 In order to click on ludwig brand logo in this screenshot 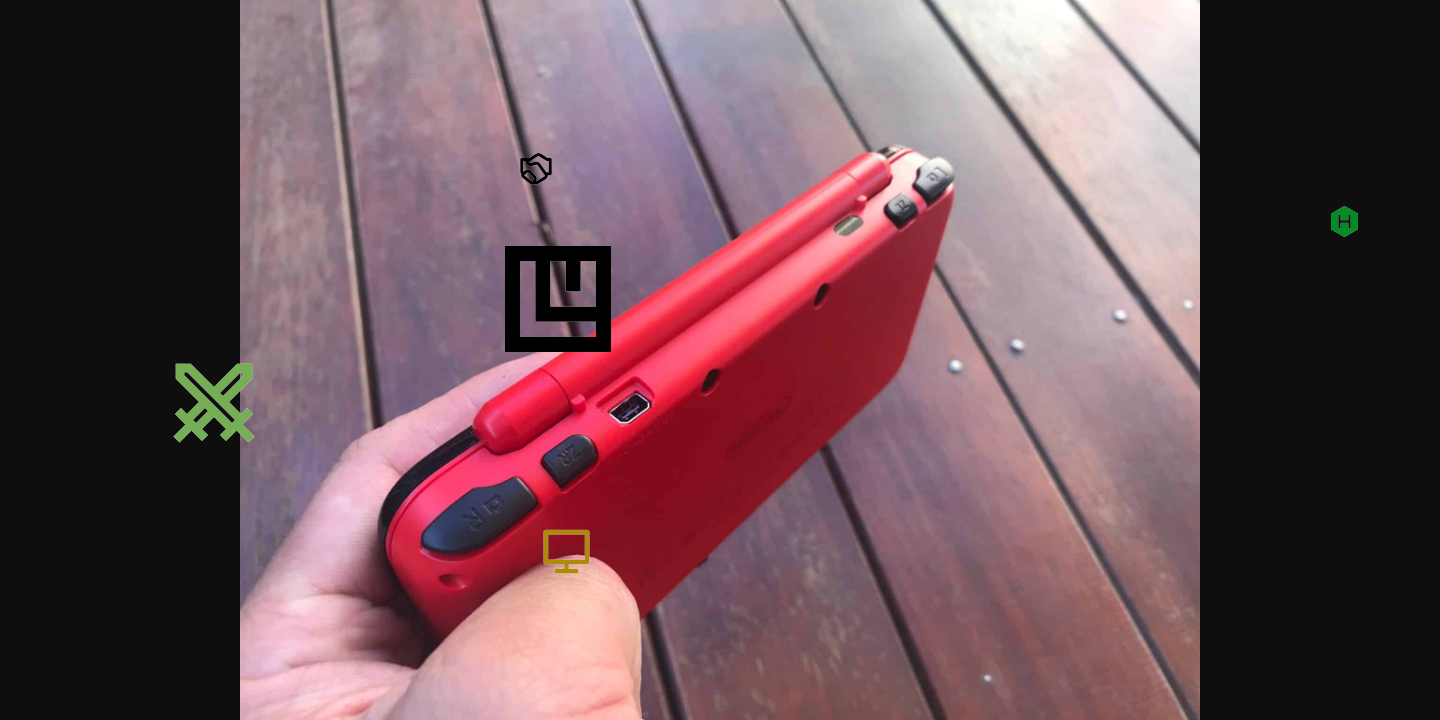, I will do `click(558, 299)`.